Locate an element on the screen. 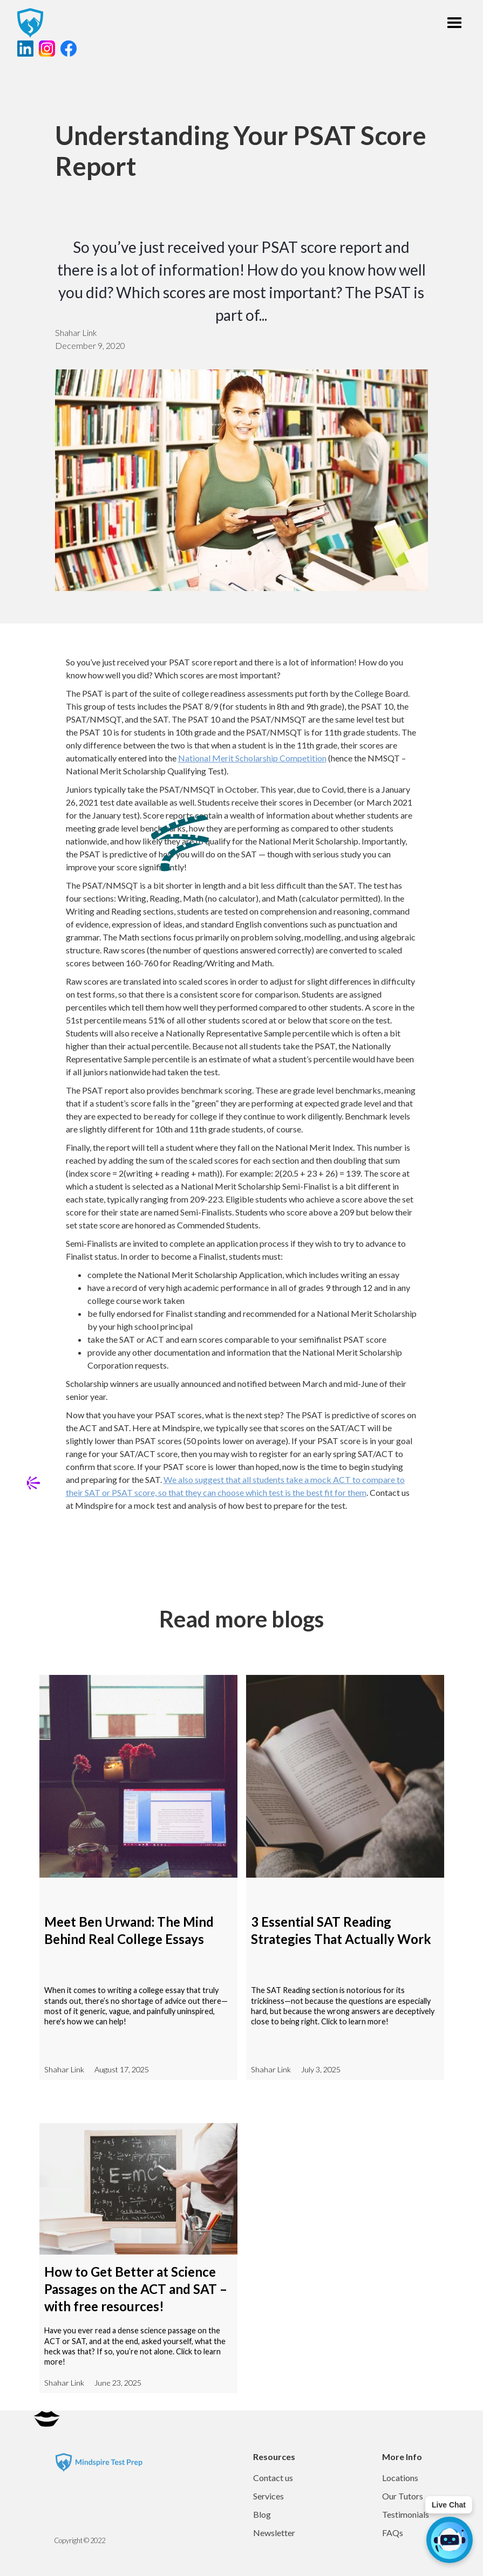 This screenshot has width=483, height=2576. access measurement or dimension tools is located at coordinates (180, 843).